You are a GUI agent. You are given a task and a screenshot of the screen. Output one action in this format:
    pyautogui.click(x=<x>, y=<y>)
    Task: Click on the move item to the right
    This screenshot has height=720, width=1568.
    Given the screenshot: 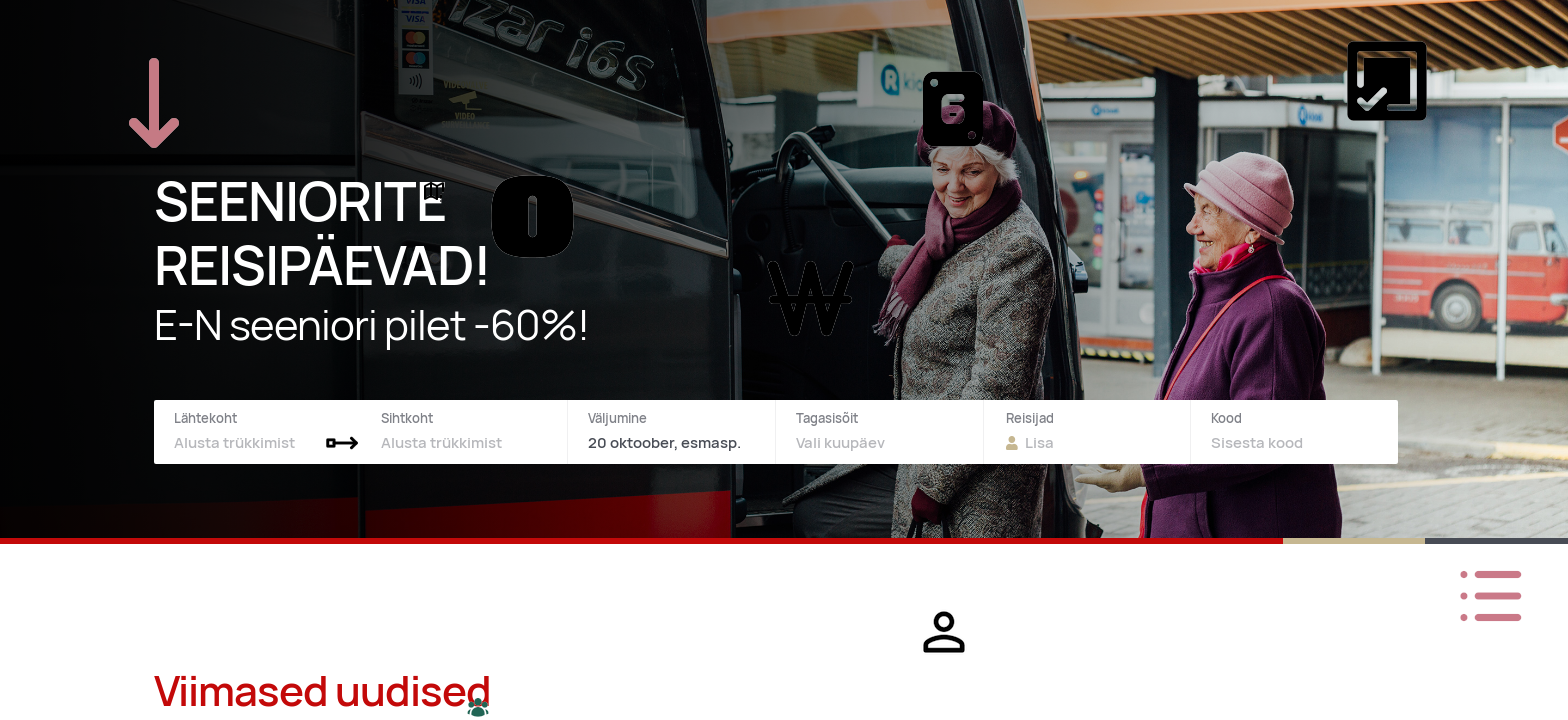 What is the action you would take?
    pyautogui.click(x=342, y=443)
    